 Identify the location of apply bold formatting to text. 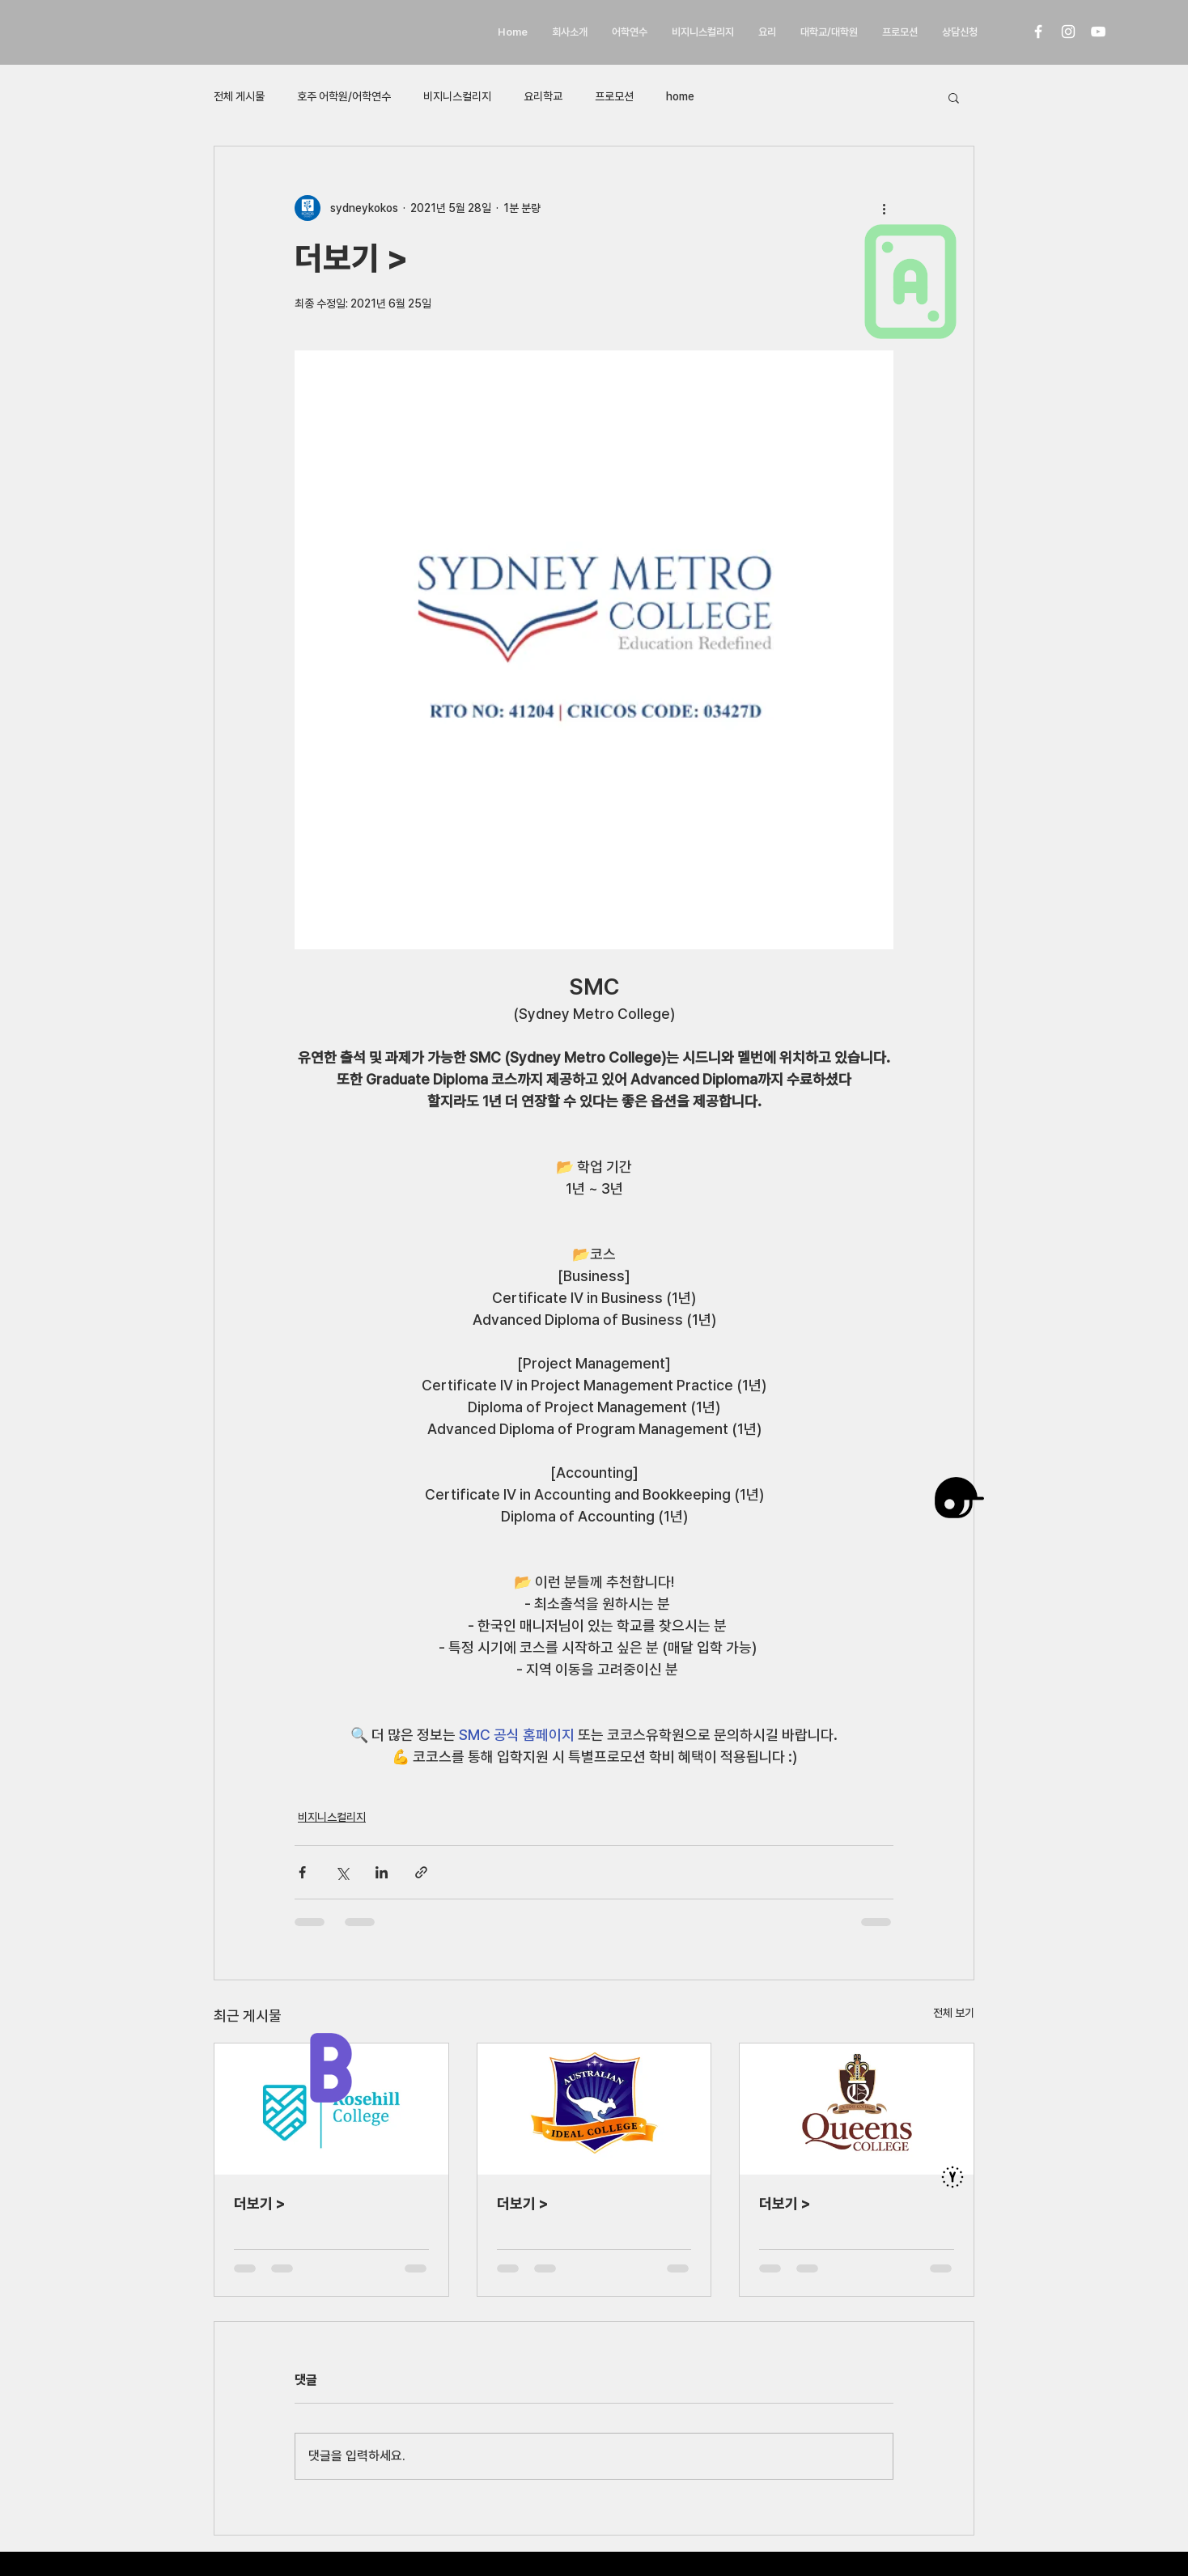
(331, 2068).